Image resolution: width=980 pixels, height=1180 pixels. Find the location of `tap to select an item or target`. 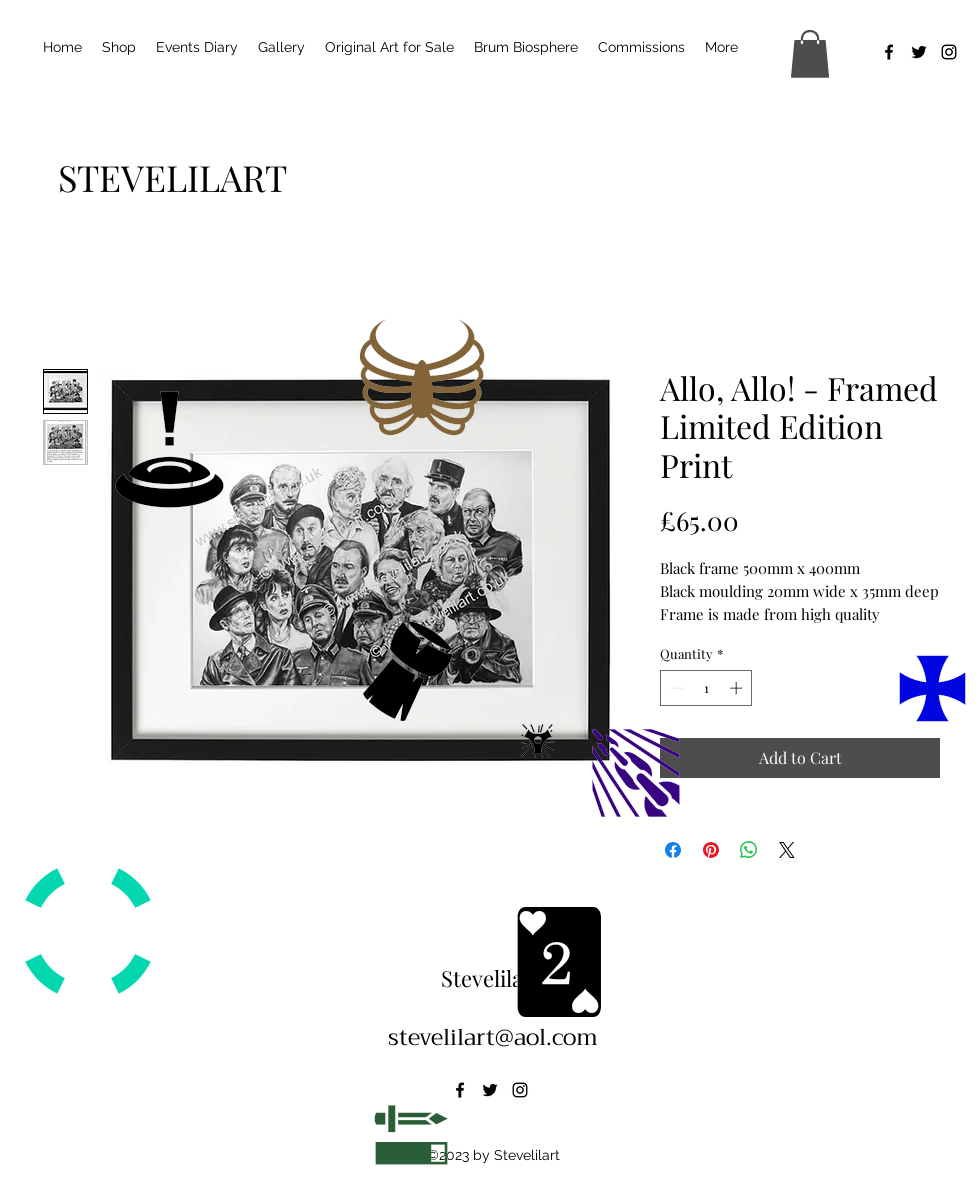

tap to select an item or target is located at coordinates (88, 931).